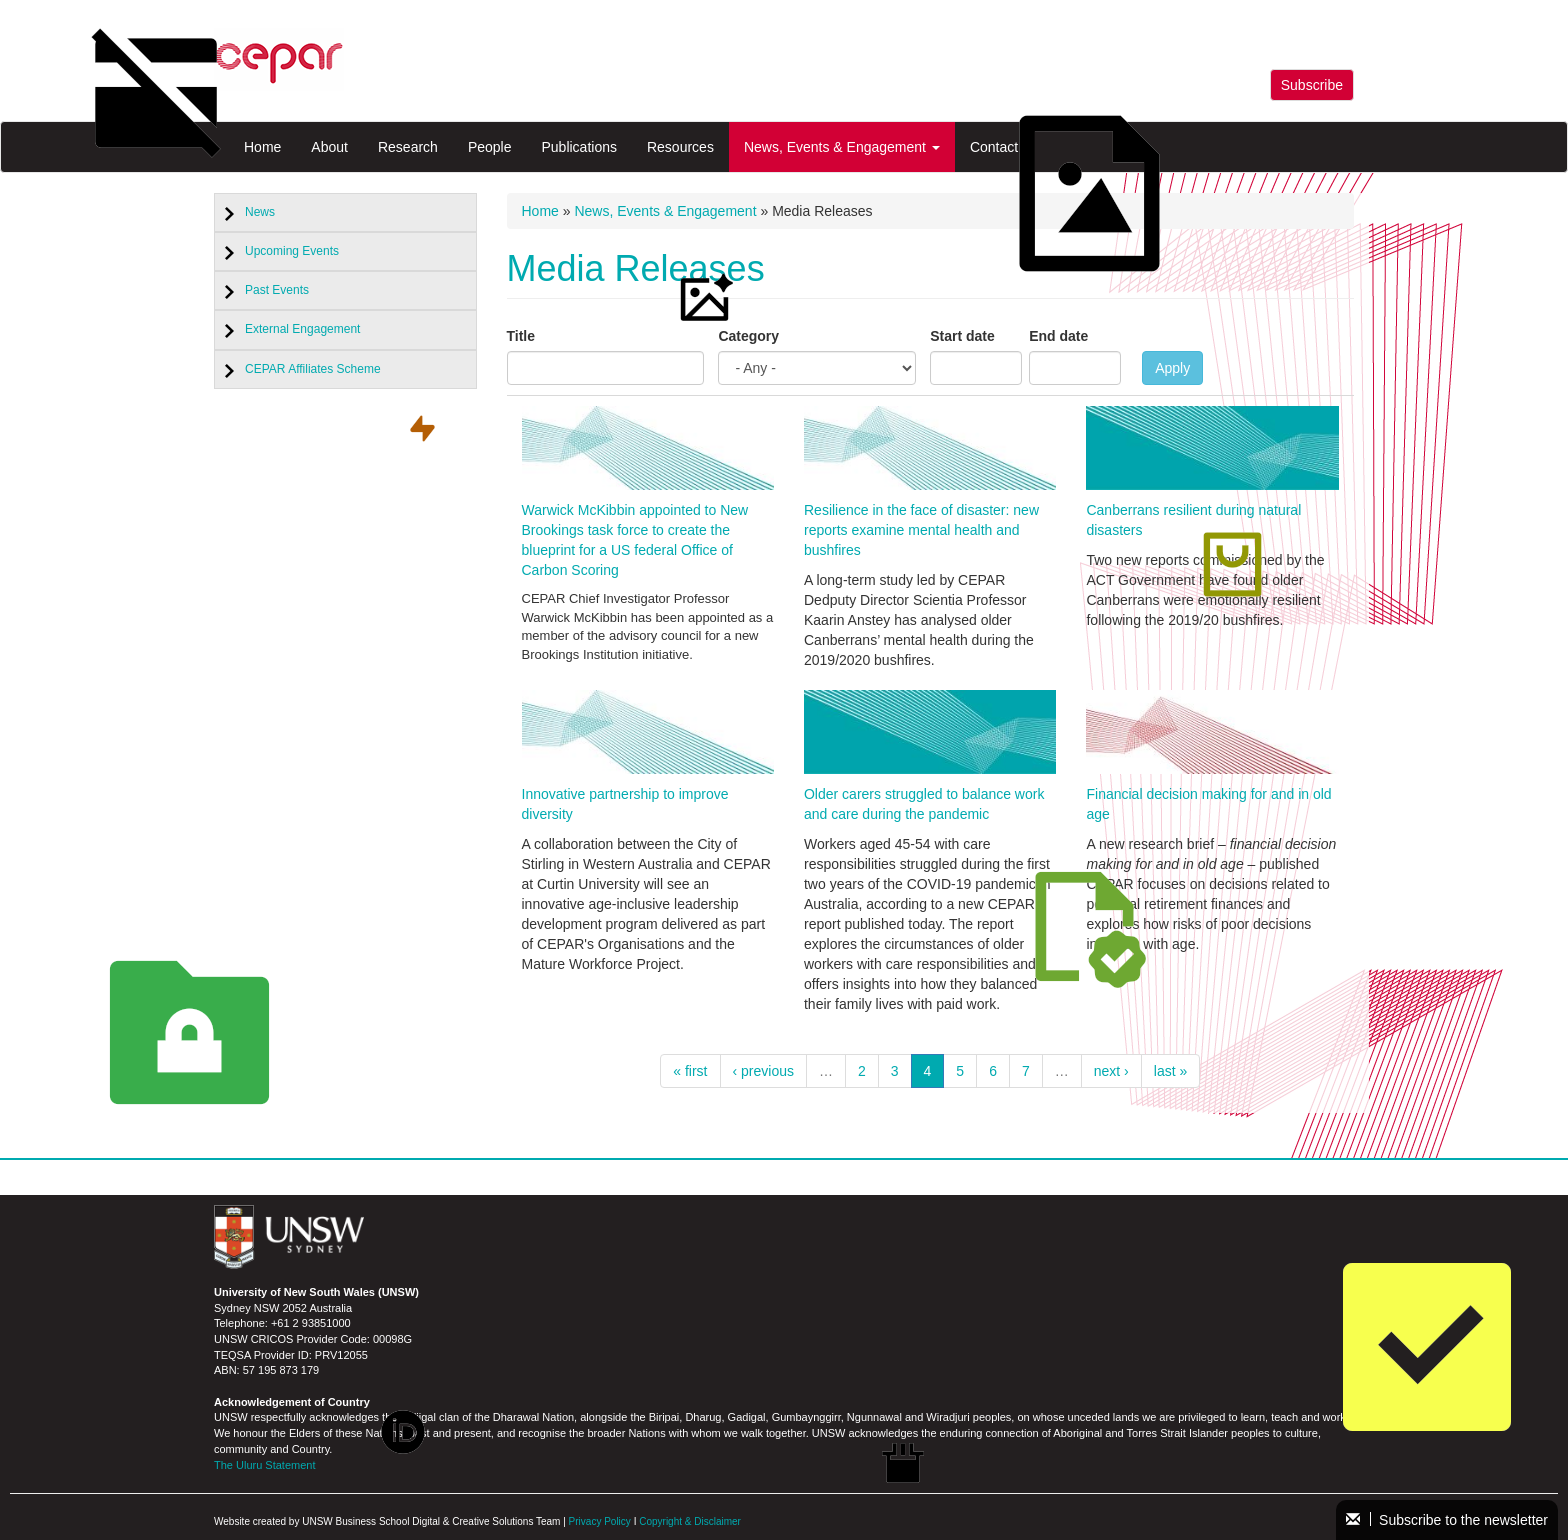 The width and height of the screenshot is (1568, 1540). What do you see at coordinates (1232, 564) in the screenshot?
I see `view your shopping bag` at bounding box center [1232, 564].